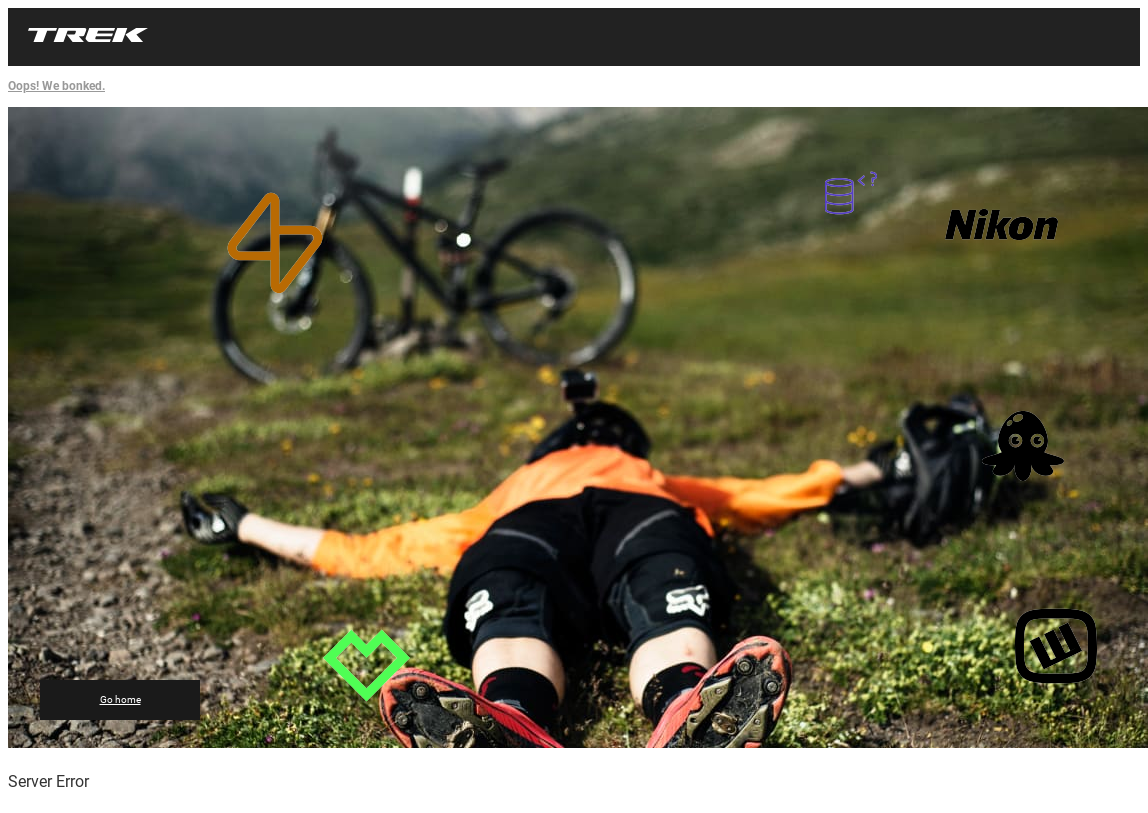 Image resolution: width=1148 pixels, height=813 pixels. What do you see at coordinates (1001, 224) in the screenshot?
I see `Nikon brand logo` at bounding box center [1001, 224].